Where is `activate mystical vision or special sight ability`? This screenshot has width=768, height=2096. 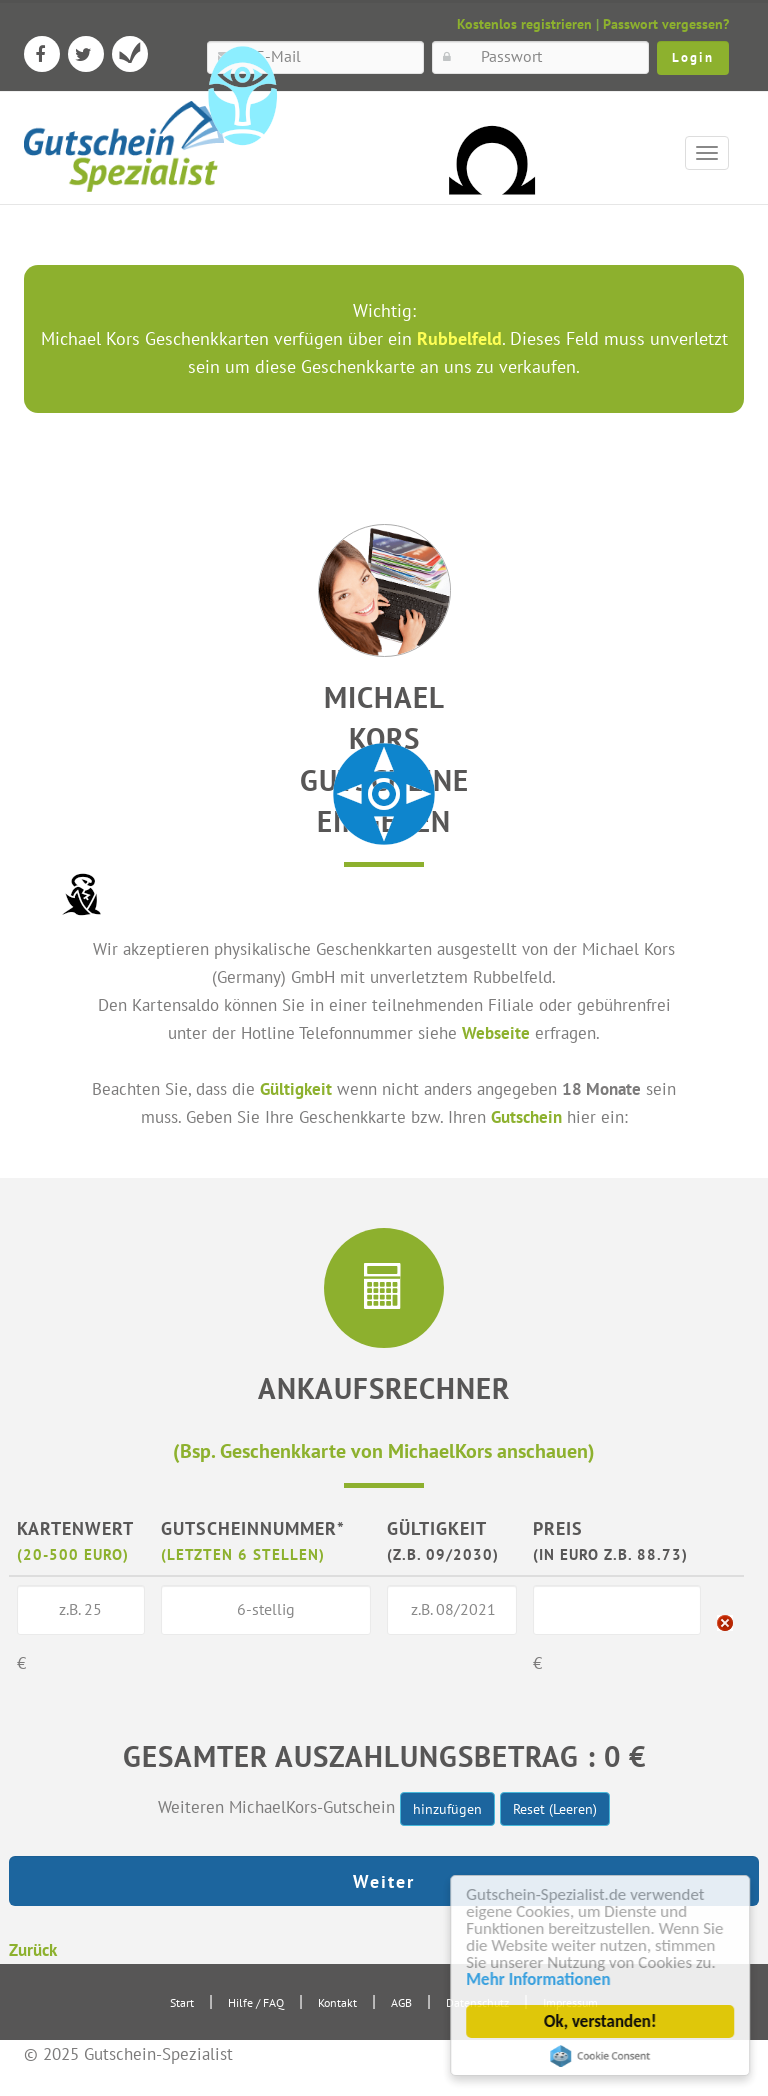 activate mystical vision or special sight ability is located at coordinates (243, 95).